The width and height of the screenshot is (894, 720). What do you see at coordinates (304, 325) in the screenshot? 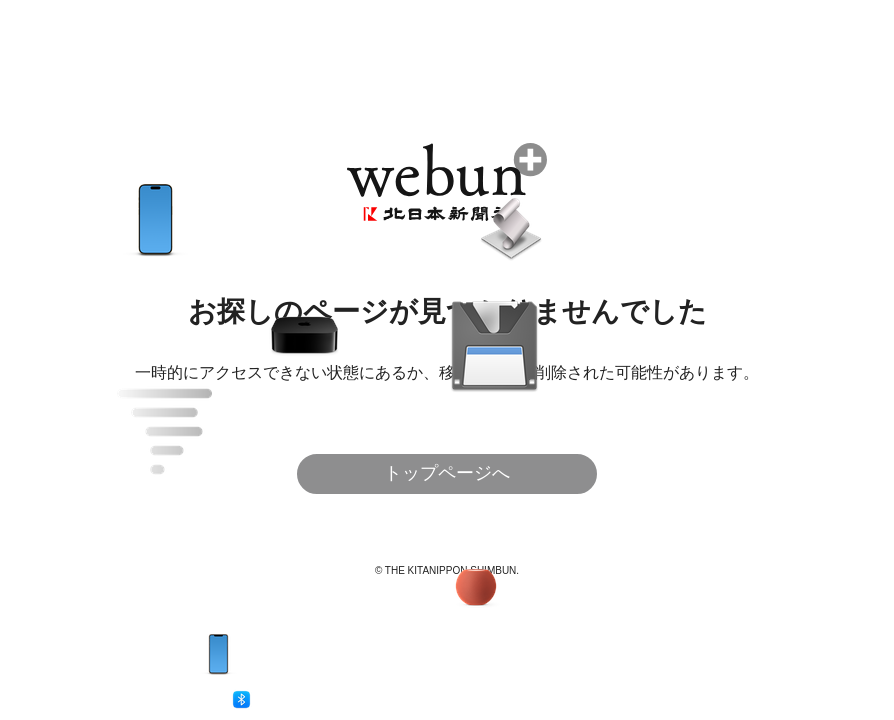
I see `apple tv 4k (3rd generation) device` at bounding box center [304, 325].